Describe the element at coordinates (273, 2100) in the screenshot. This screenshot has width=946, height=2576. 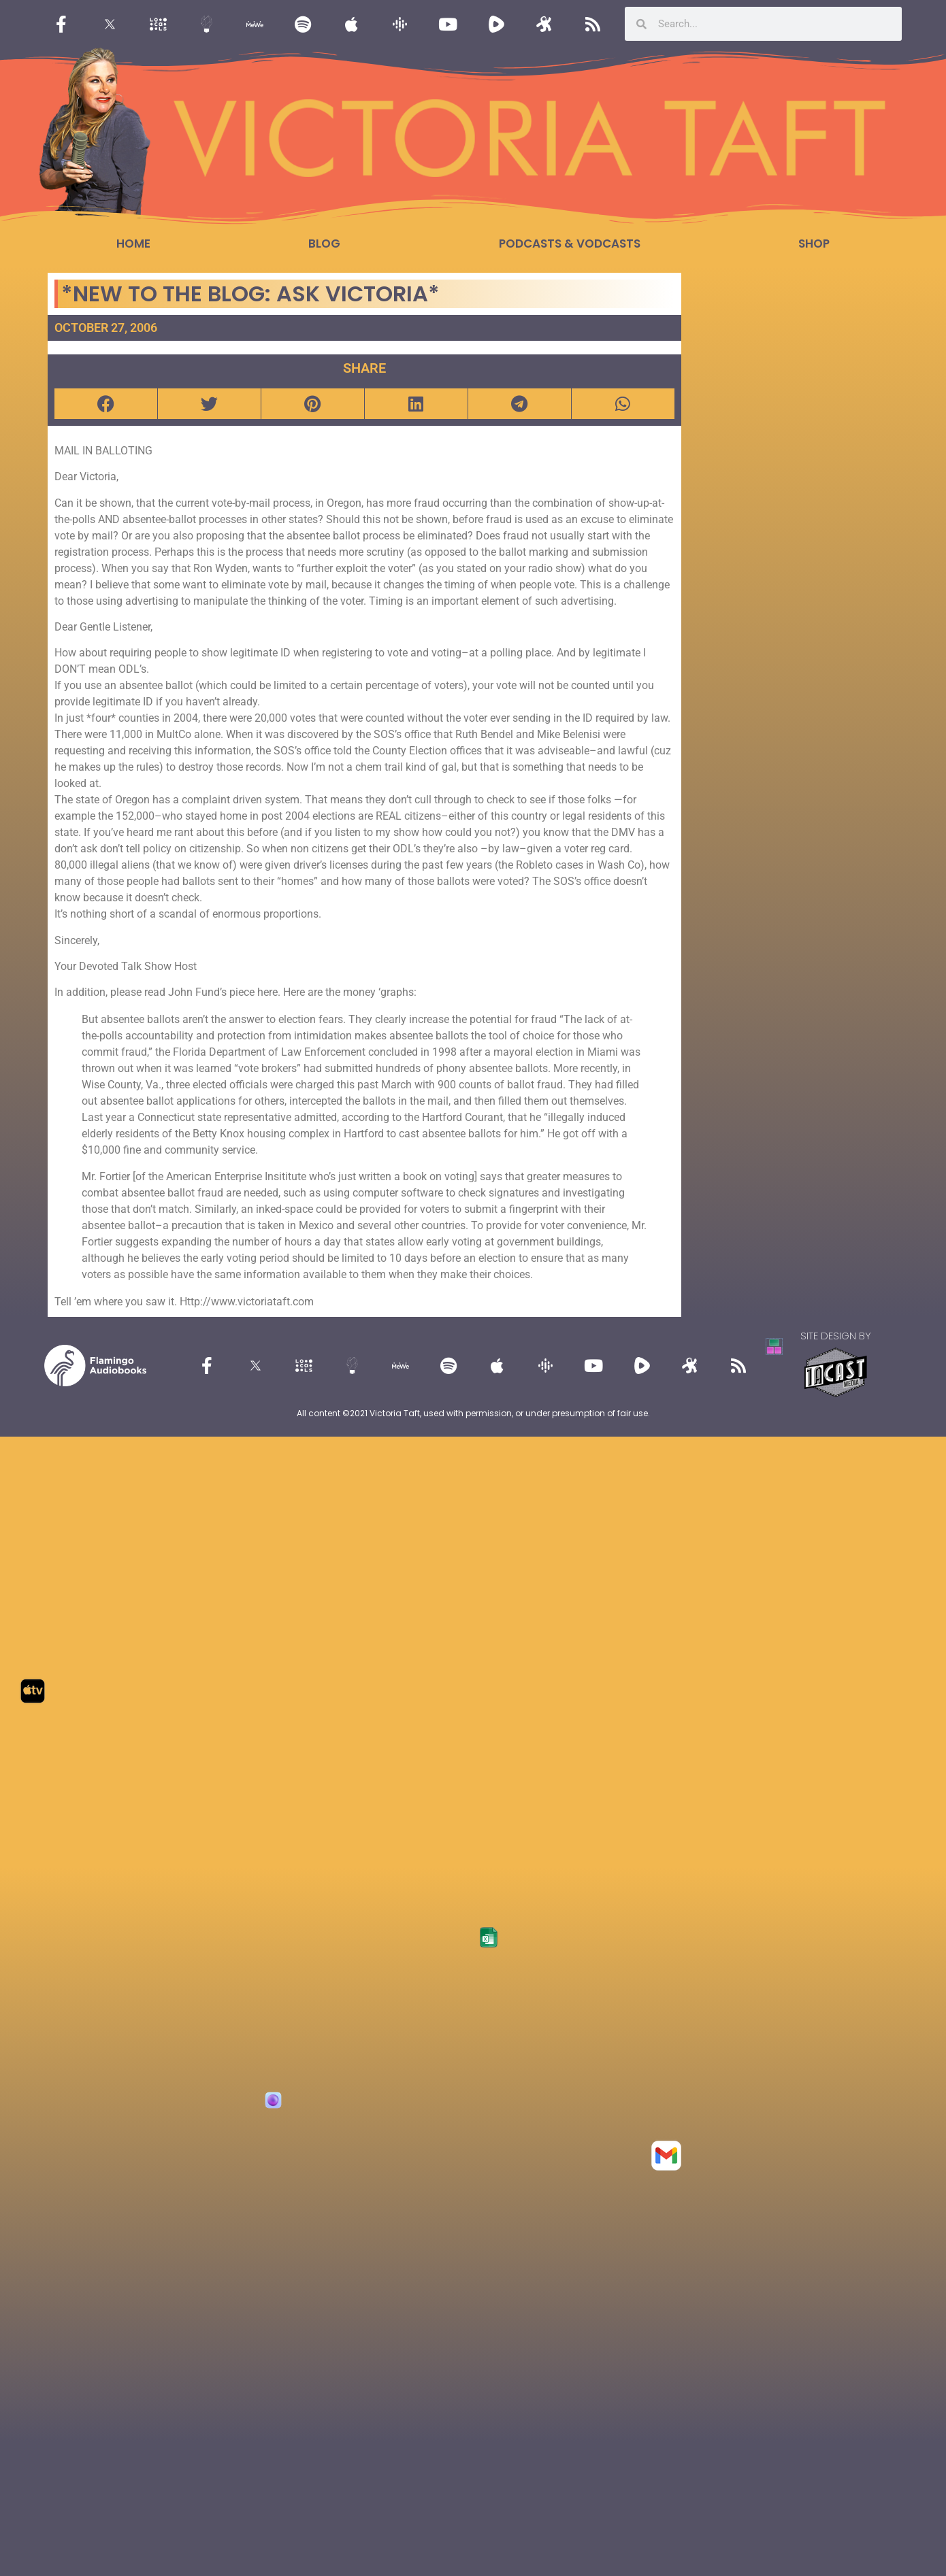
I see `open OrbStack container management app` at that location.